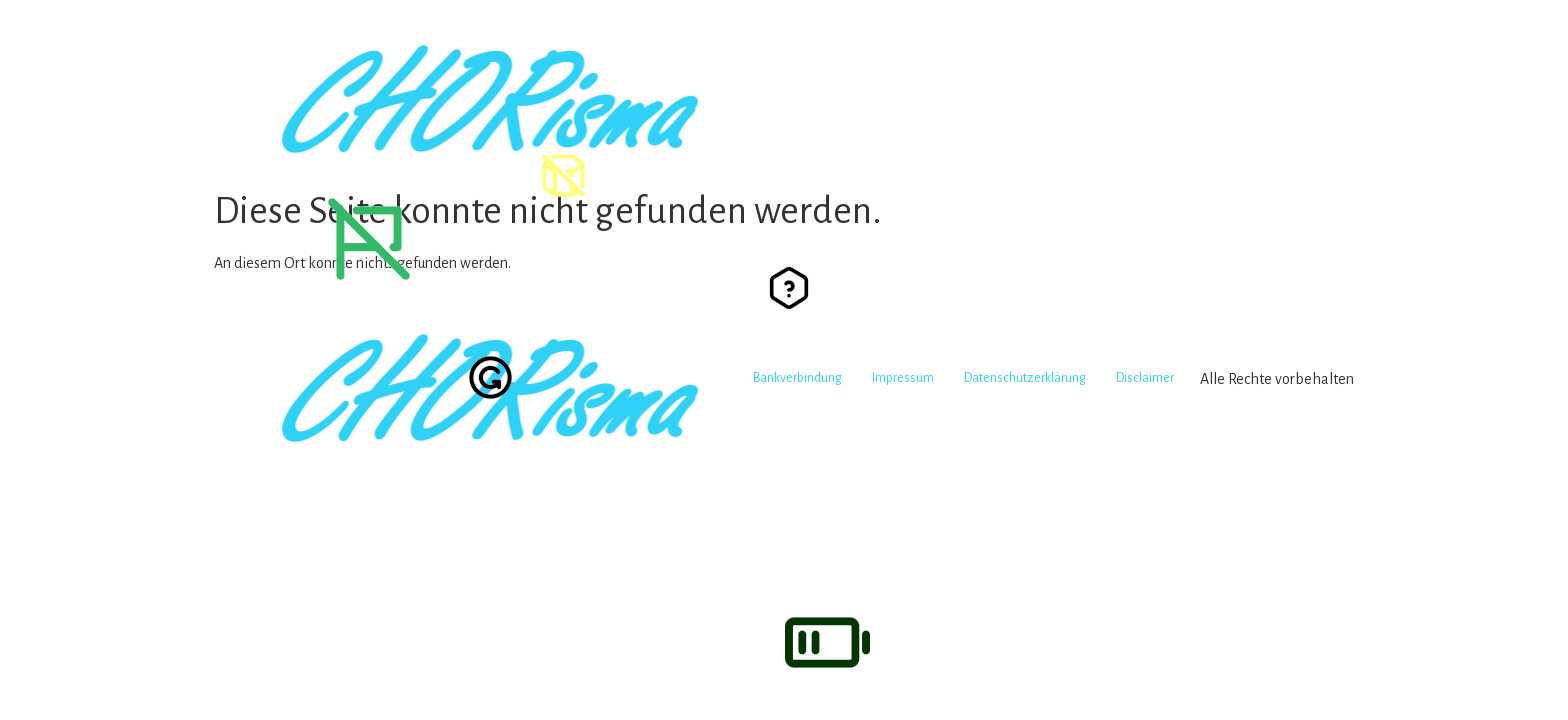  I want to click on indicates medium battery level, so click(827, 642).